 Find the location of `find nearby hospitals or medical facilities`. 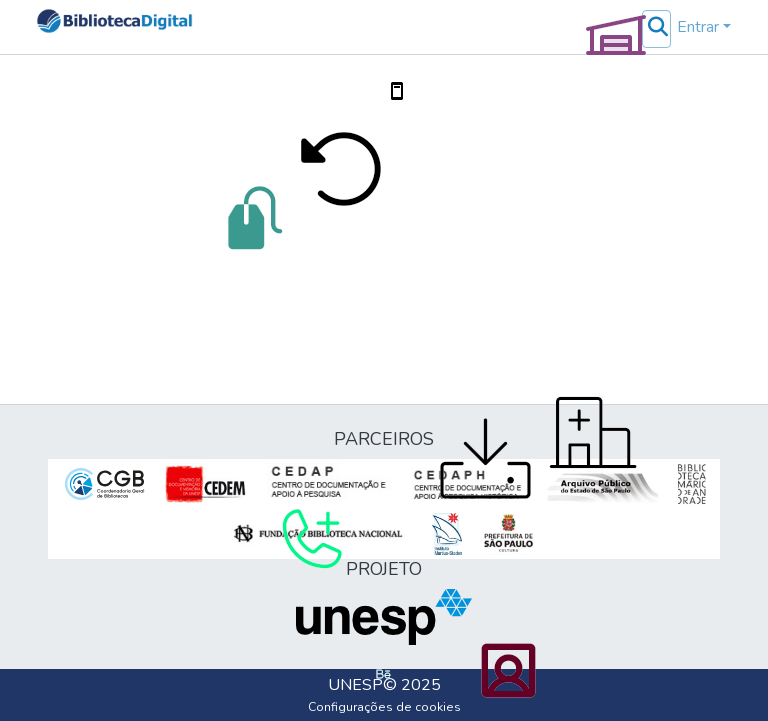

find nearby hospitals or medical facilities is located at coordinates (588, 432).